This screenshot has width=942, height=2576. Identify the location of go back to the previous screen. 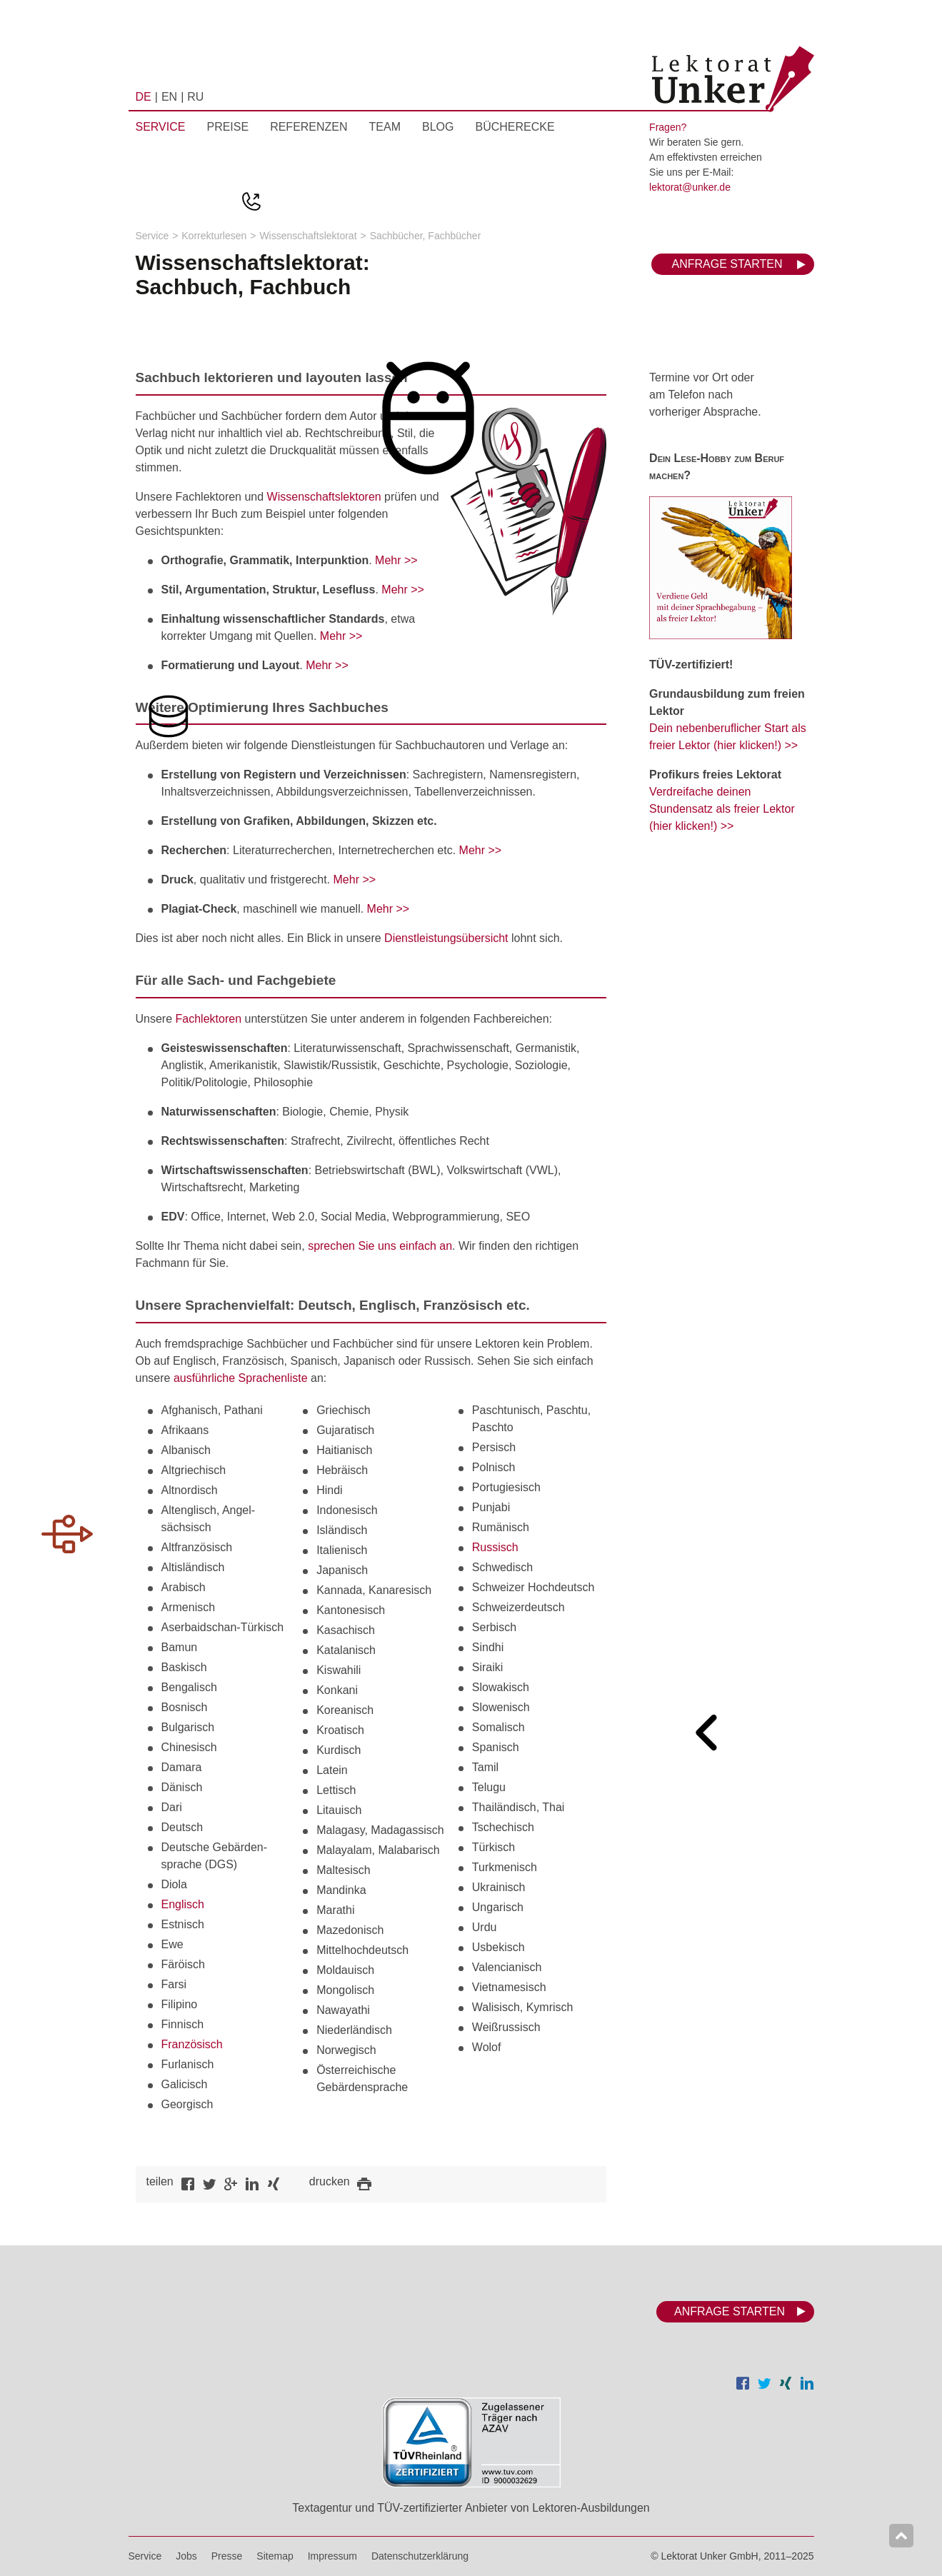
(708, 1733).